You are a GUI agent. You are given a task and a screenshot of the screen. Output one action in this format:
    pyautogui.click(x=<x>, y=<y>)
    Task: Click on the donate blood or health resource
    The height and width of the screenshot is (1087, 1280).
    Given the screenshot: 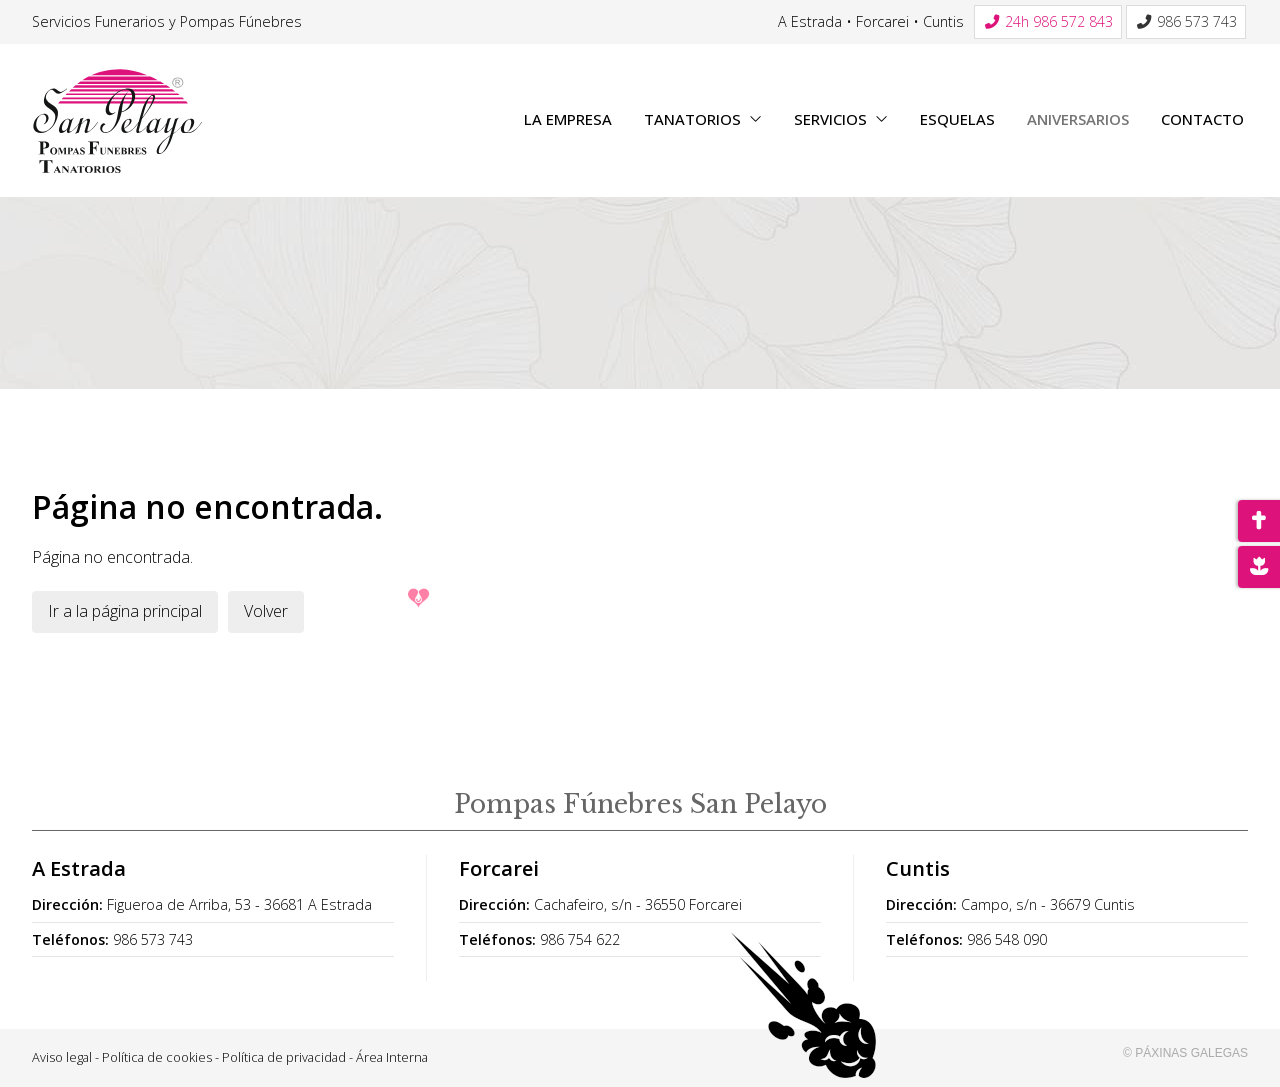 What is the action you would take?
    pyautogui.click(x=418, y=597)
    